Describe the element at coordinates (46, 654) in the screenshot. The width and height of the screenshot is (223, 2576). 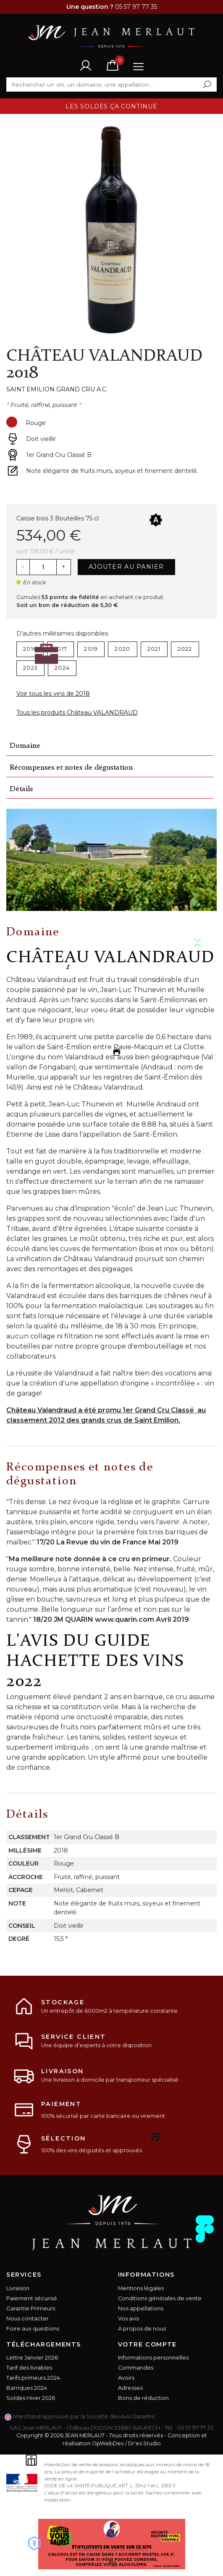
I see `access work or business-related content` at that location.